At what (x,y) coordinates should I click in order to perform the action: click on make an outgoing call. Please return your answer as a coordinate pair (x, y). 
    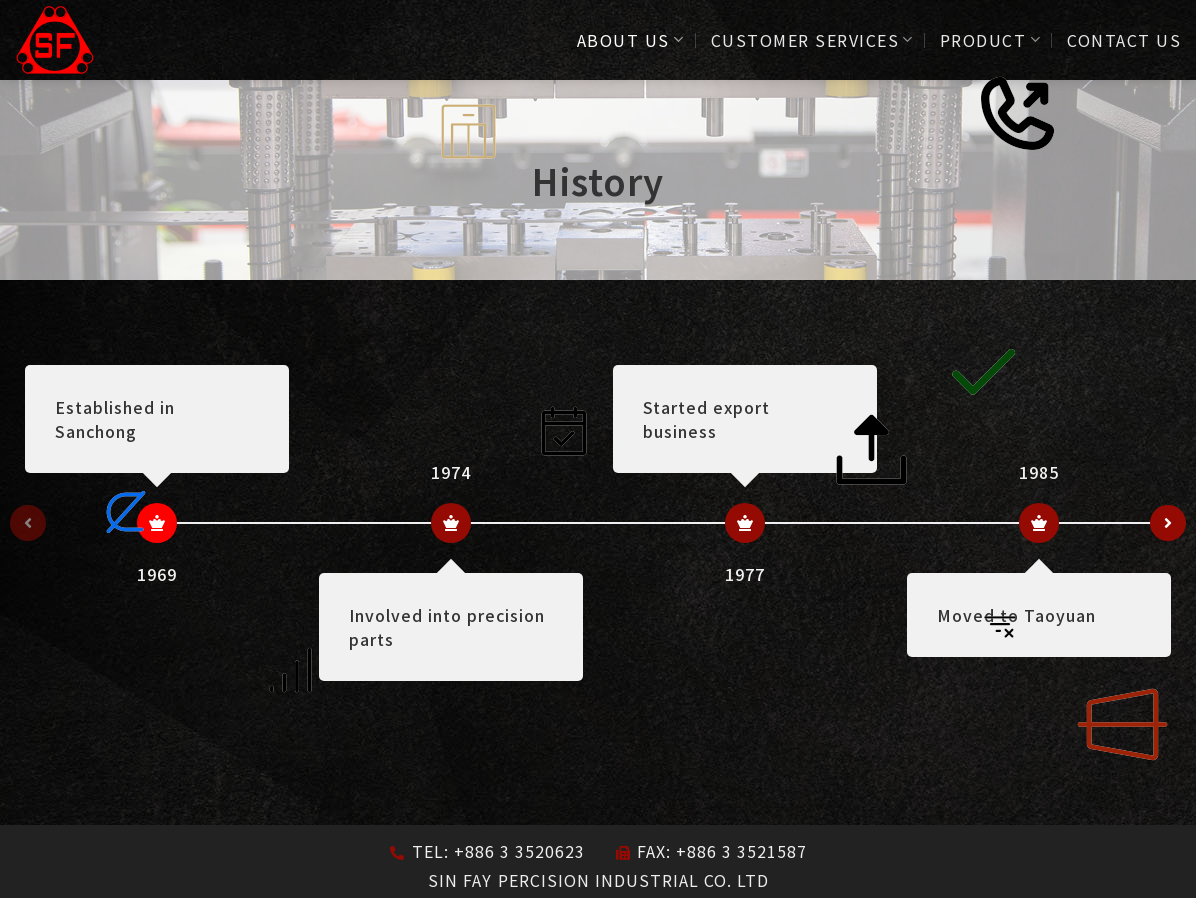
    Looking at the image, I should click on (1019, 112).